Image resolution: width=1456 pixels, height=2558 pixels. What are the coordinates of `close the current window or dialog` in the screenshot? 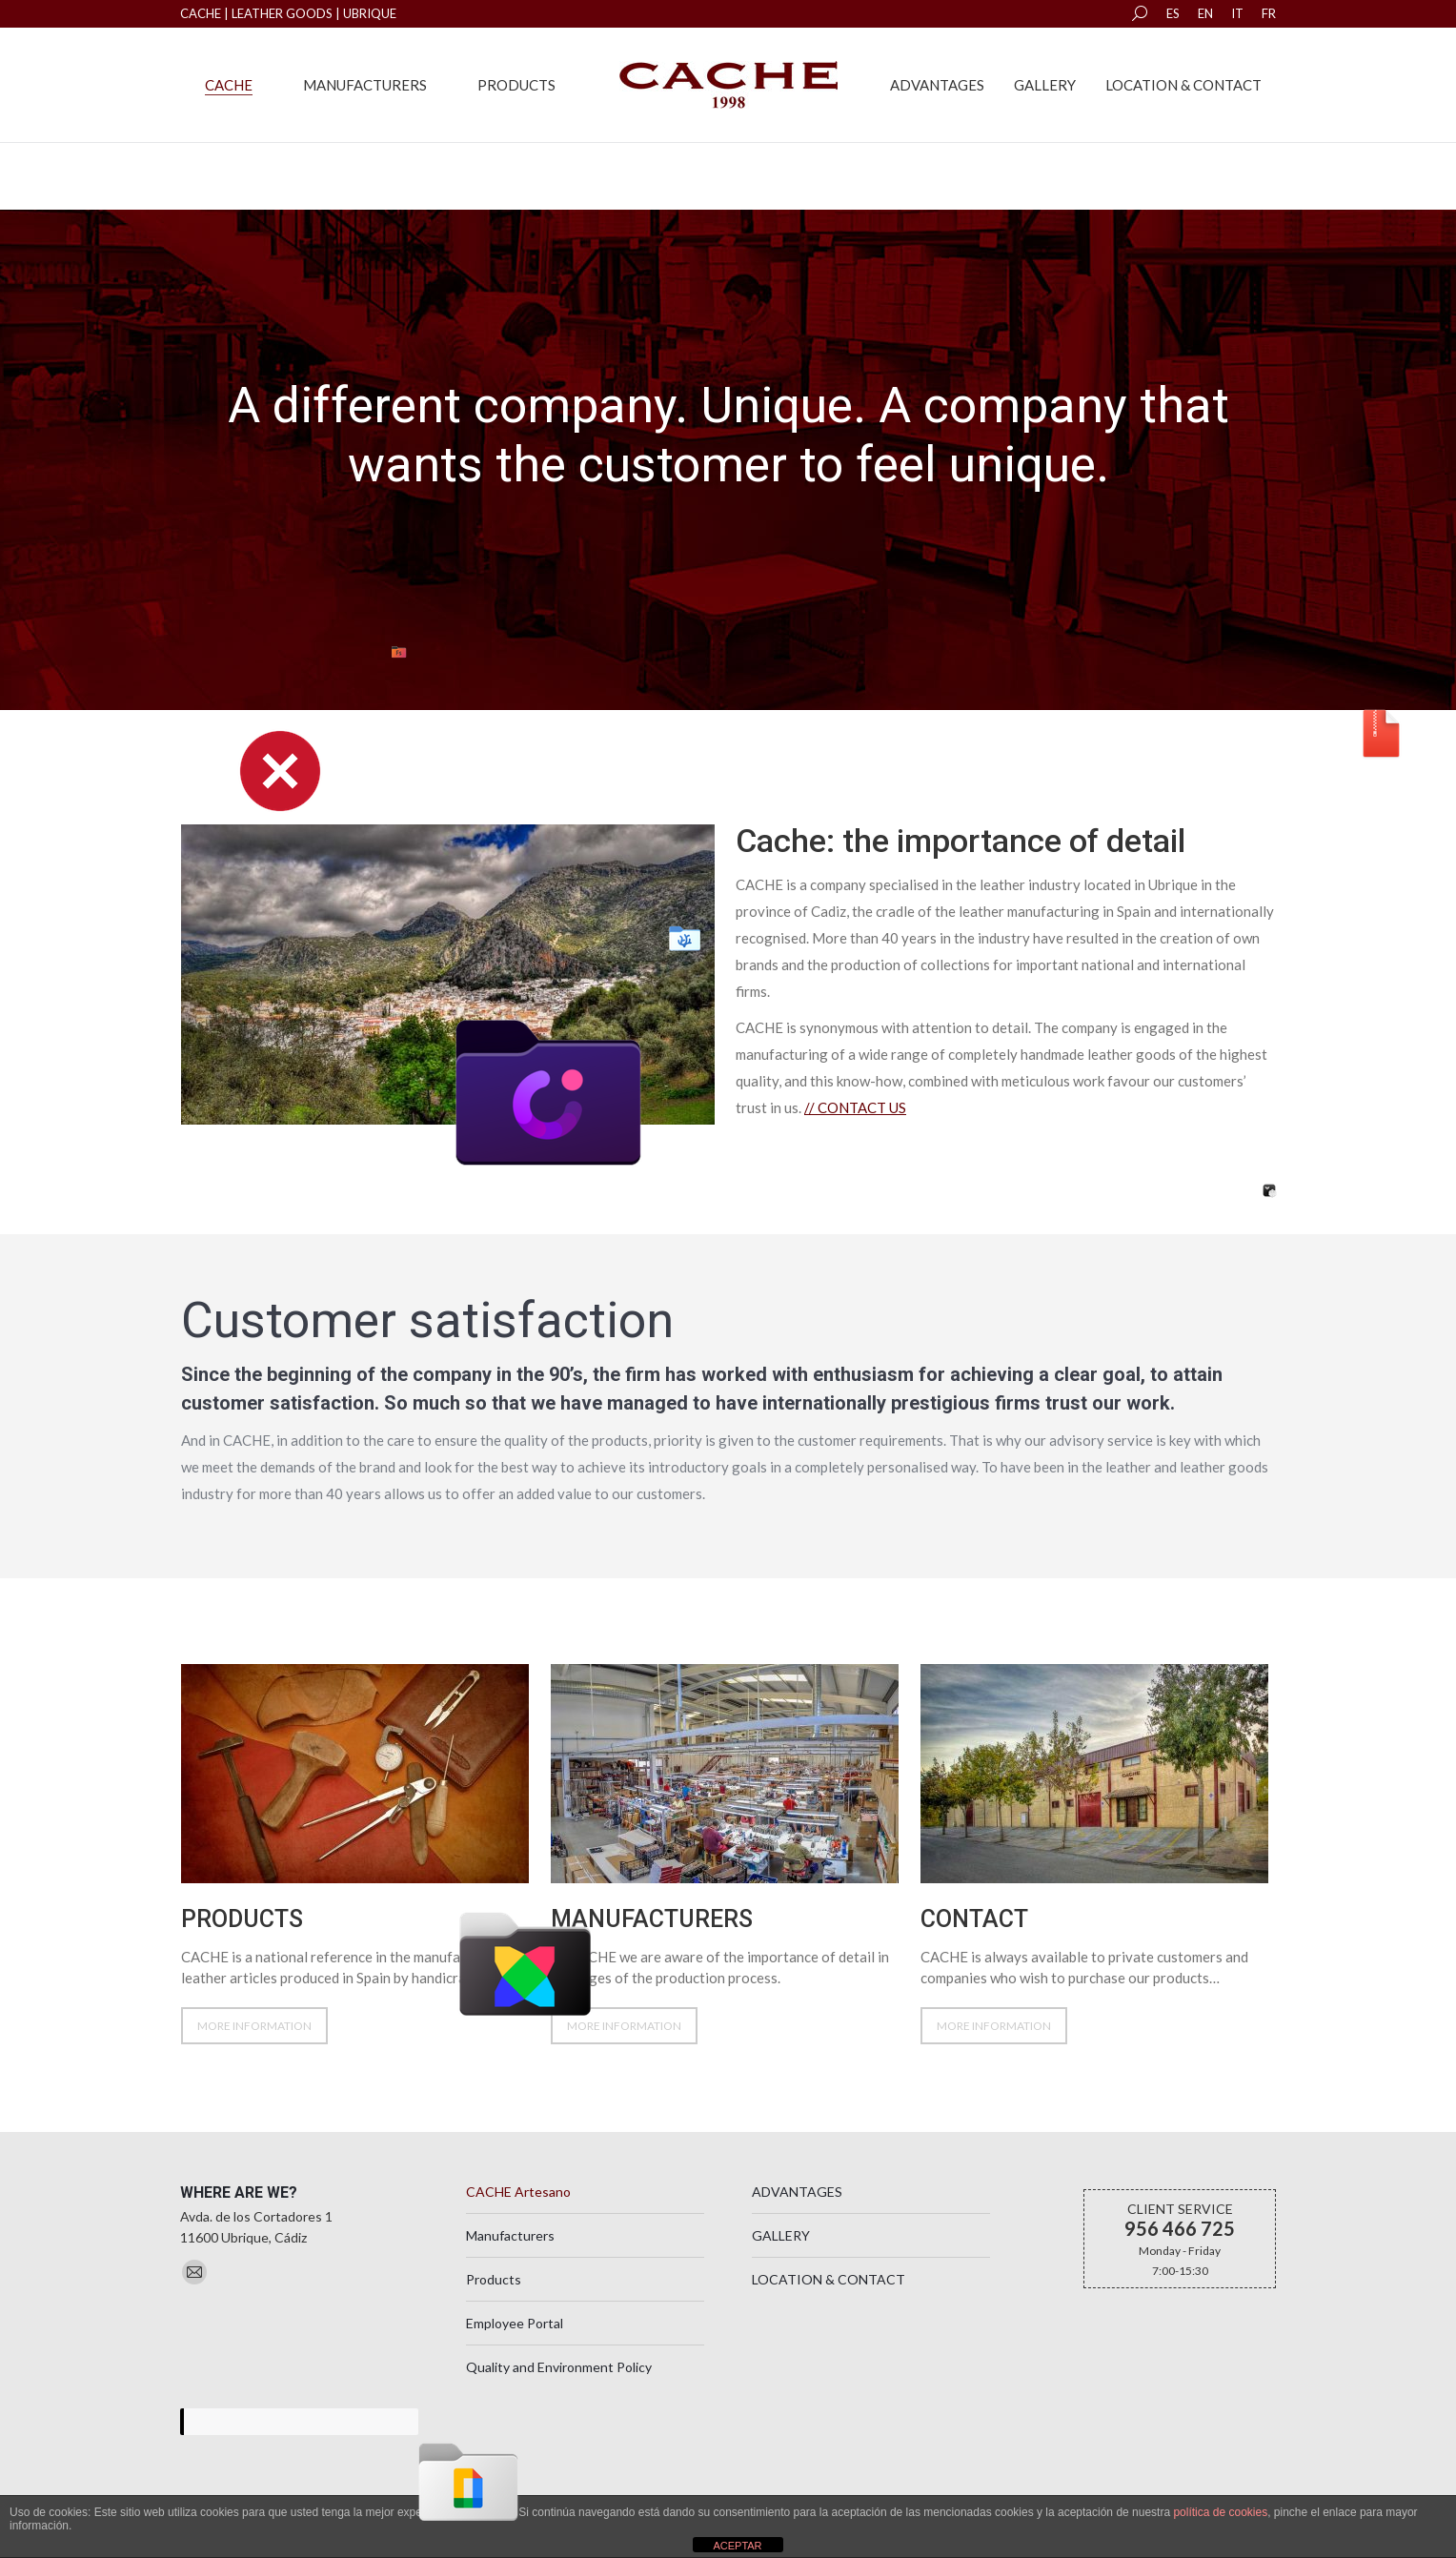 It's located at (280, 771).